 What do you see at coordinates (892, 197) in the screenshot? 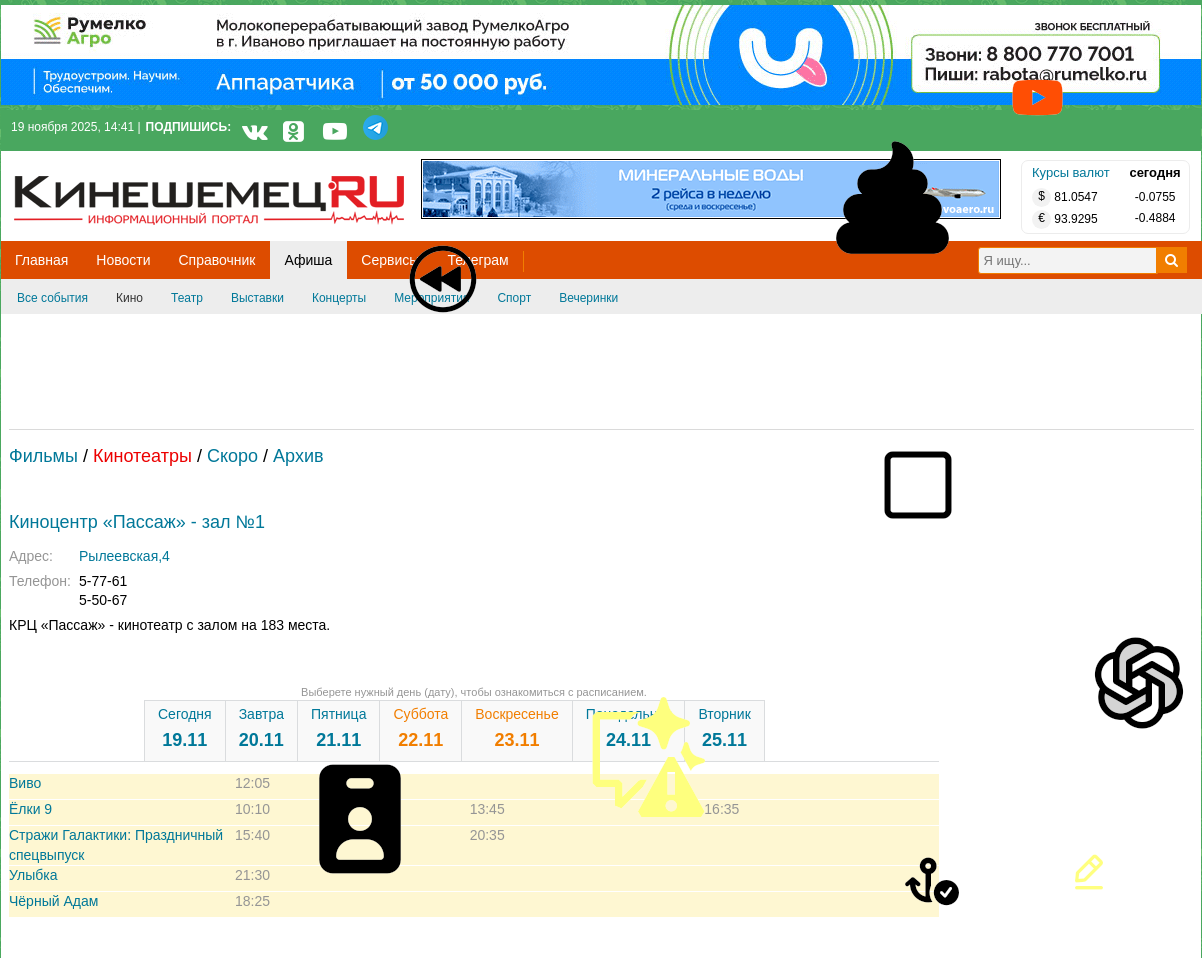
I see `add a poop emoji reaction to a message` at bounding box center [892, 197].